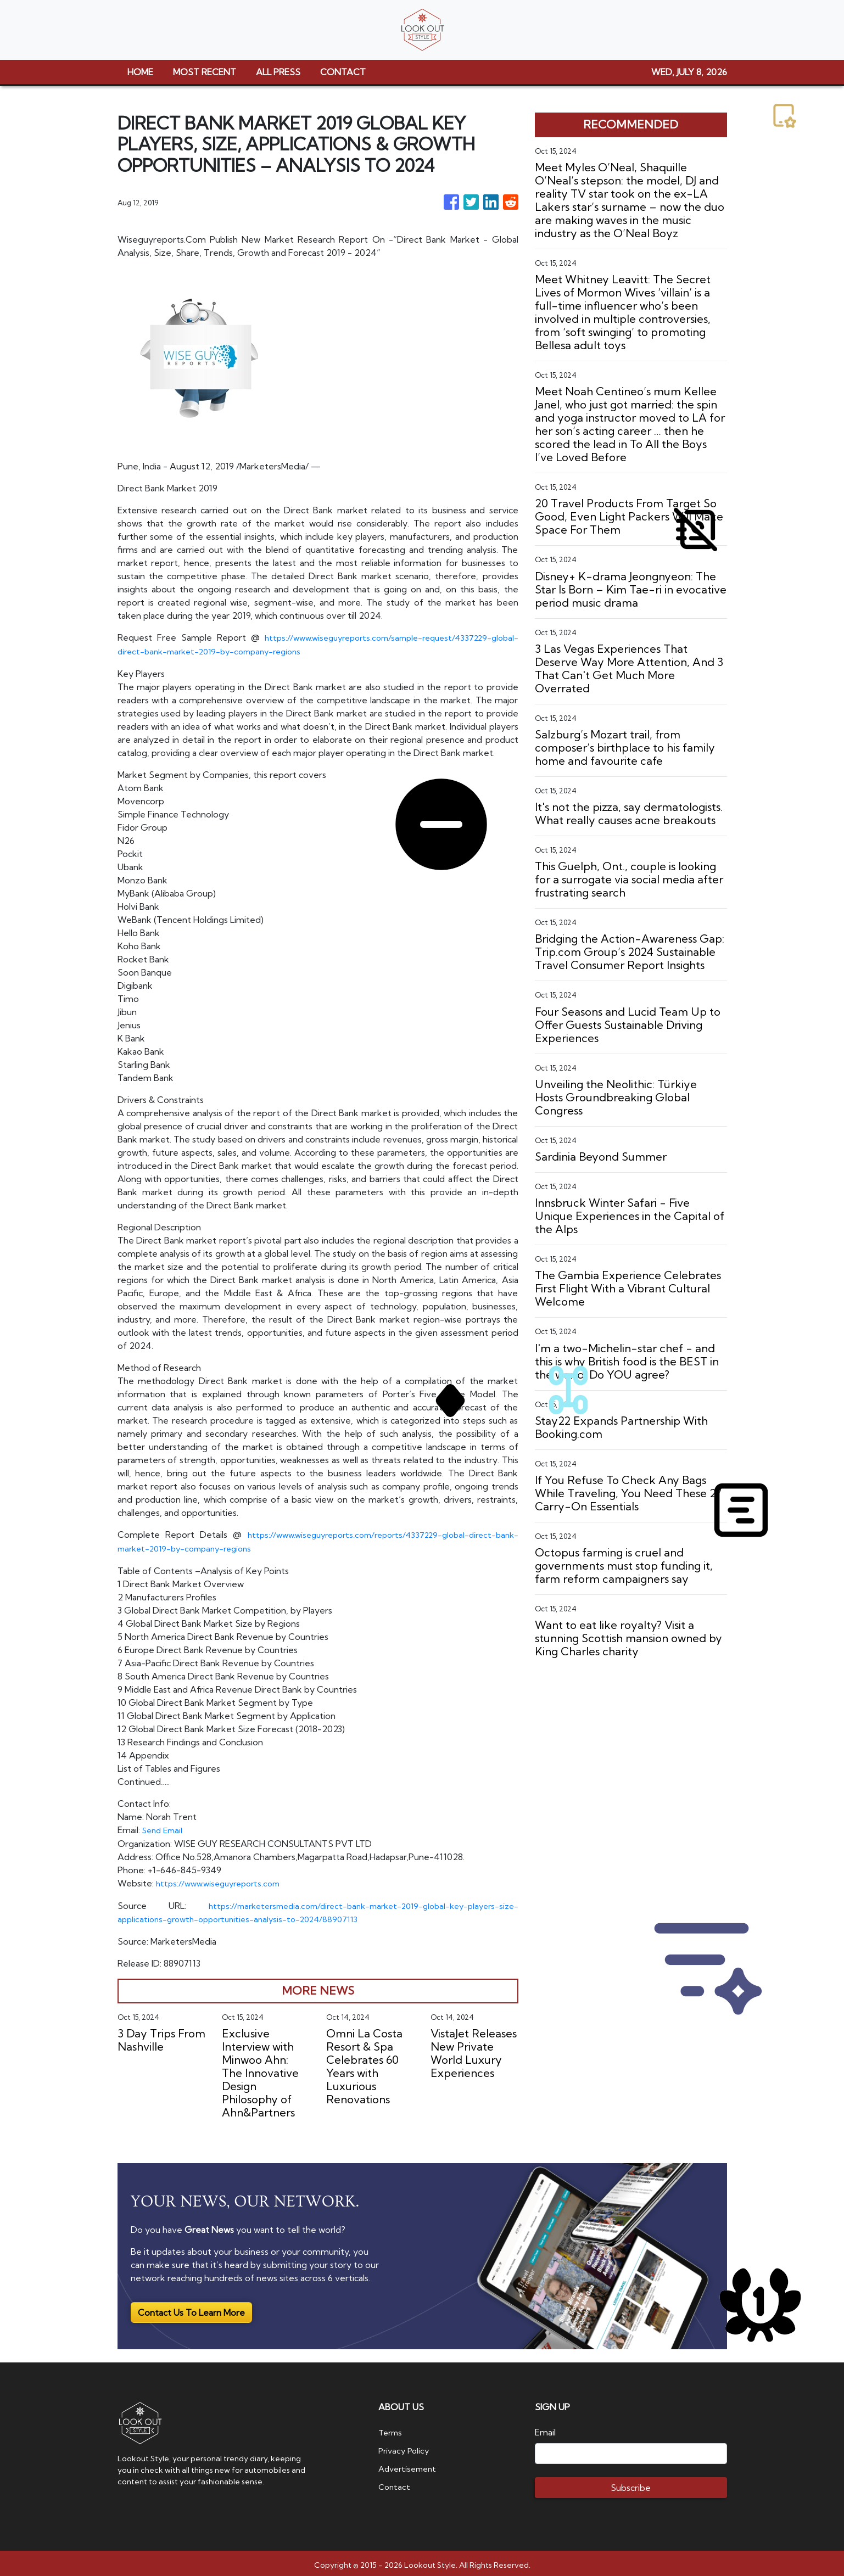 The width and height of the screenshot is (844, 2576). Describe the element at coordinates (701, 1959) in the screenshot. I see `apply AI-powered smart filters` at that location.